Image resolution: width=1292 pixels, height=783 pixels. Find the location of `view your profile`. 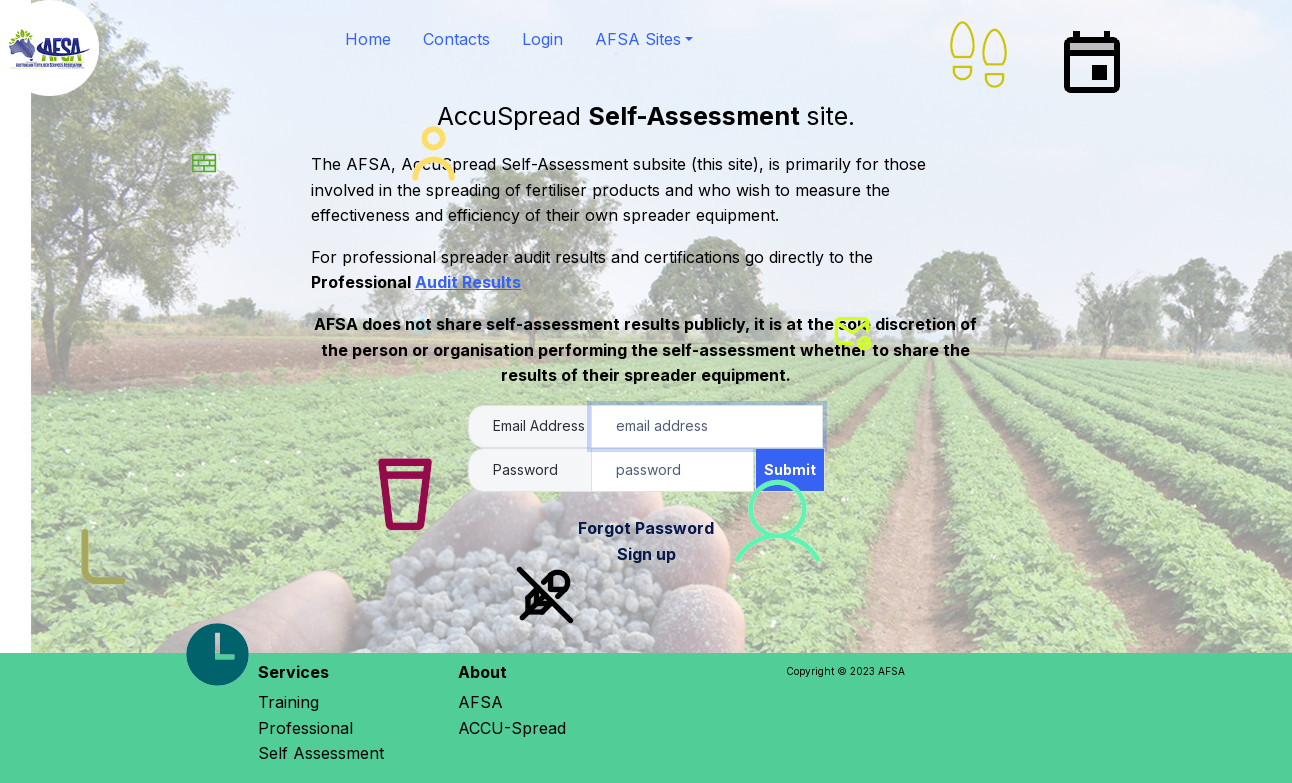

view your profile is located at coordinates (777, 522).